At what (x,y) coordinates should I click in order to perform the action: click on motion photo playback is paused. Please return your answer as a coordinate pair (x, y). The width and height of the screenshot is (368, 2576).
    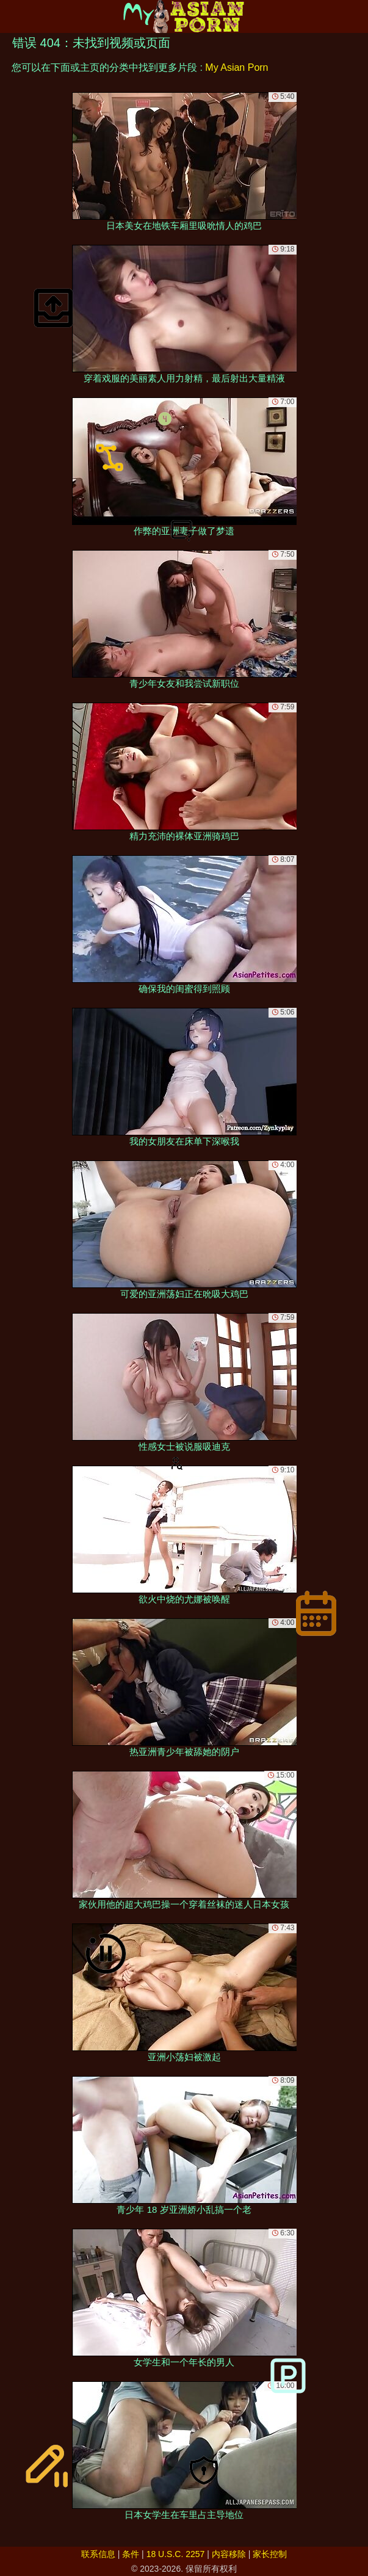
    Looking at the image, I should click on (106, 1953).